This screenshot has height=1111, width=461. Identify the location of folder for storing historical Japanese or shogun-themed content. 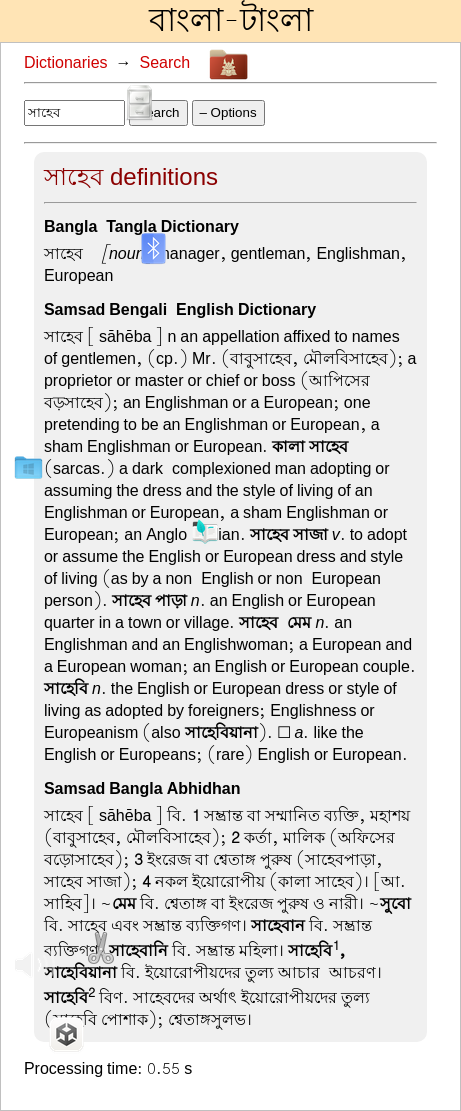
(228, 65).